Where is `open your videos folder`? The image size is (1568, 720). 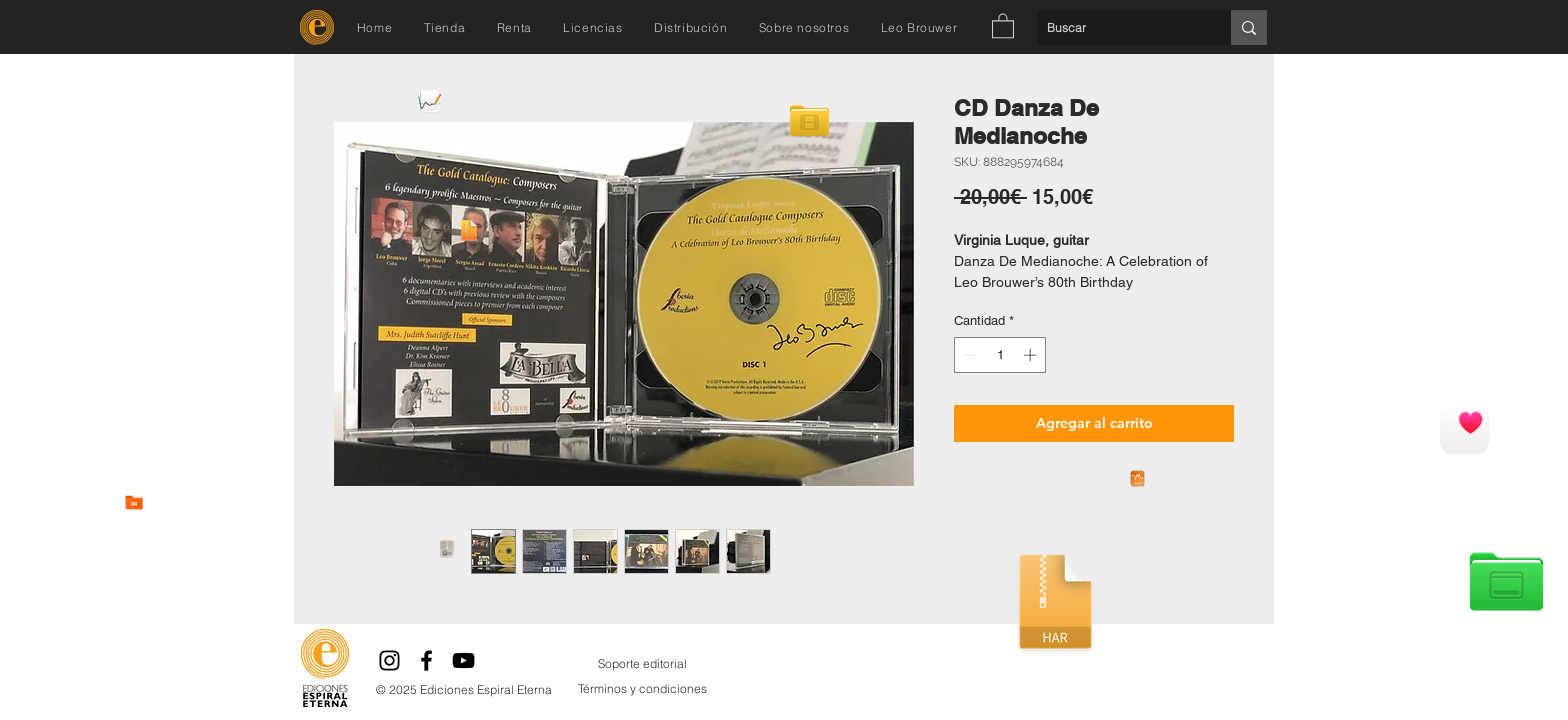
open your videos folder is located at coordinates (809, 120).